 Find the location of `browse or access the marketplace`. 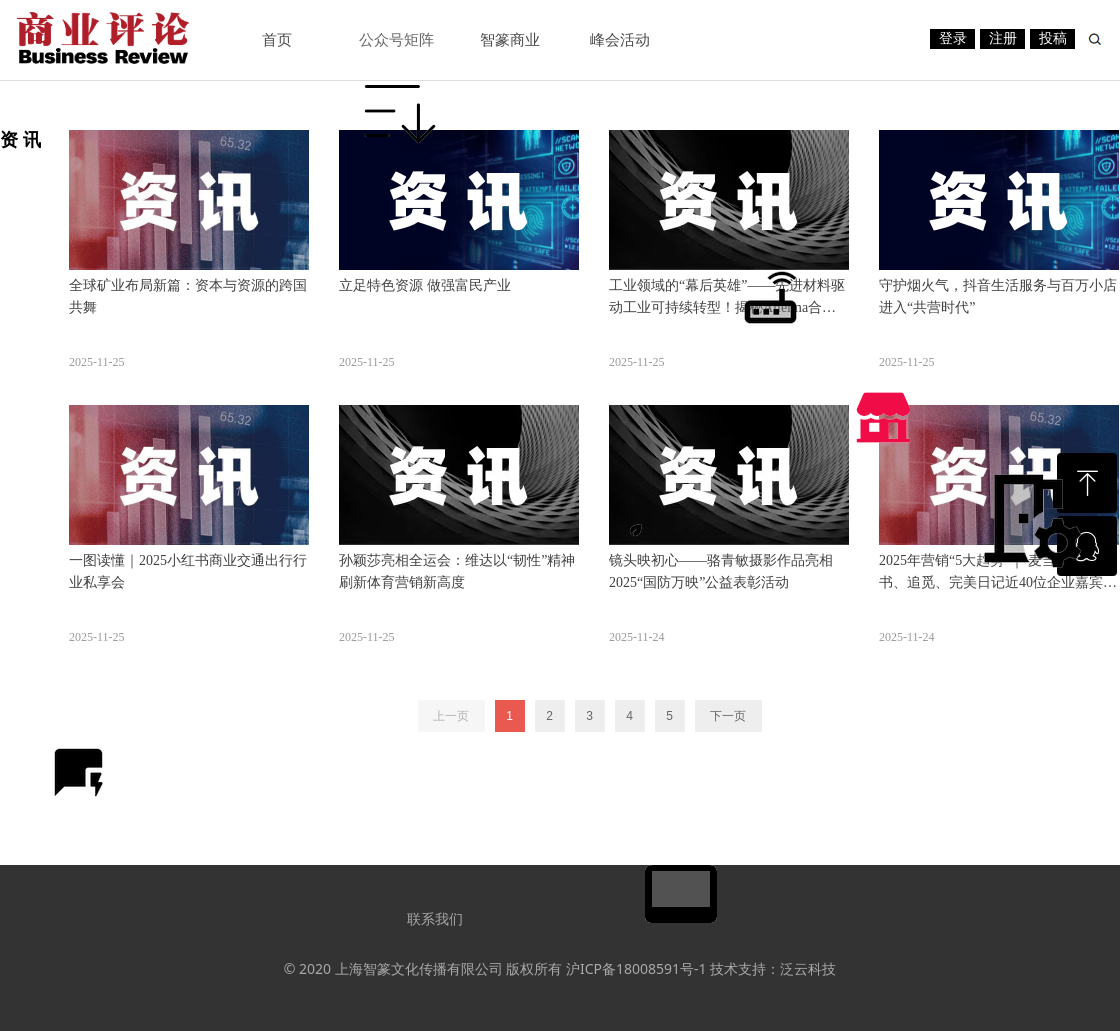

browse or access the marketplace is located at coordinates (883, 417).